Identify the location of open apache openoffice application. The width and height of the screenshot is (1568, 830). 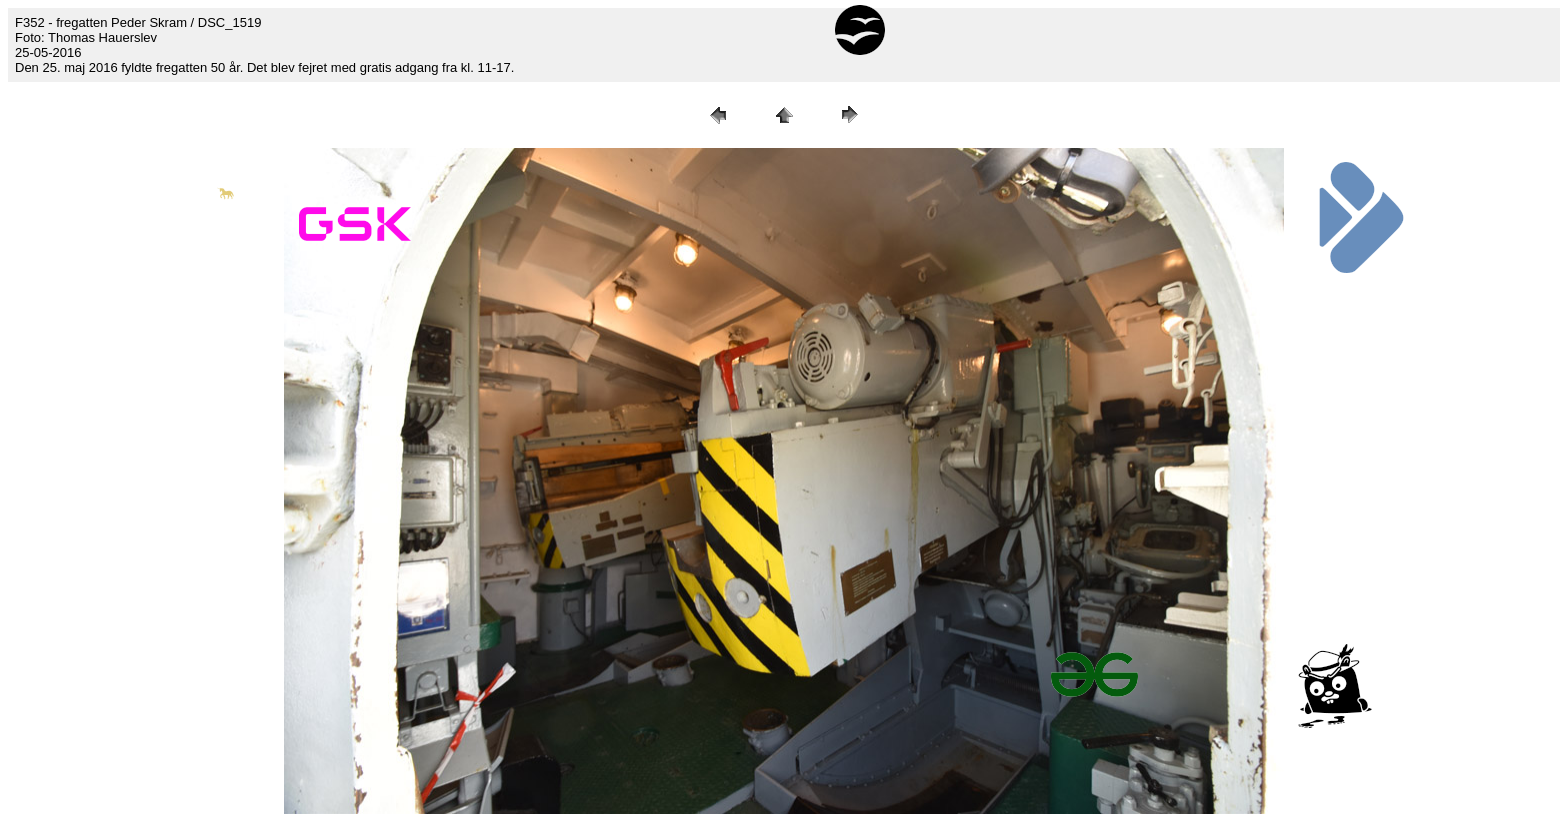
(860, 30).